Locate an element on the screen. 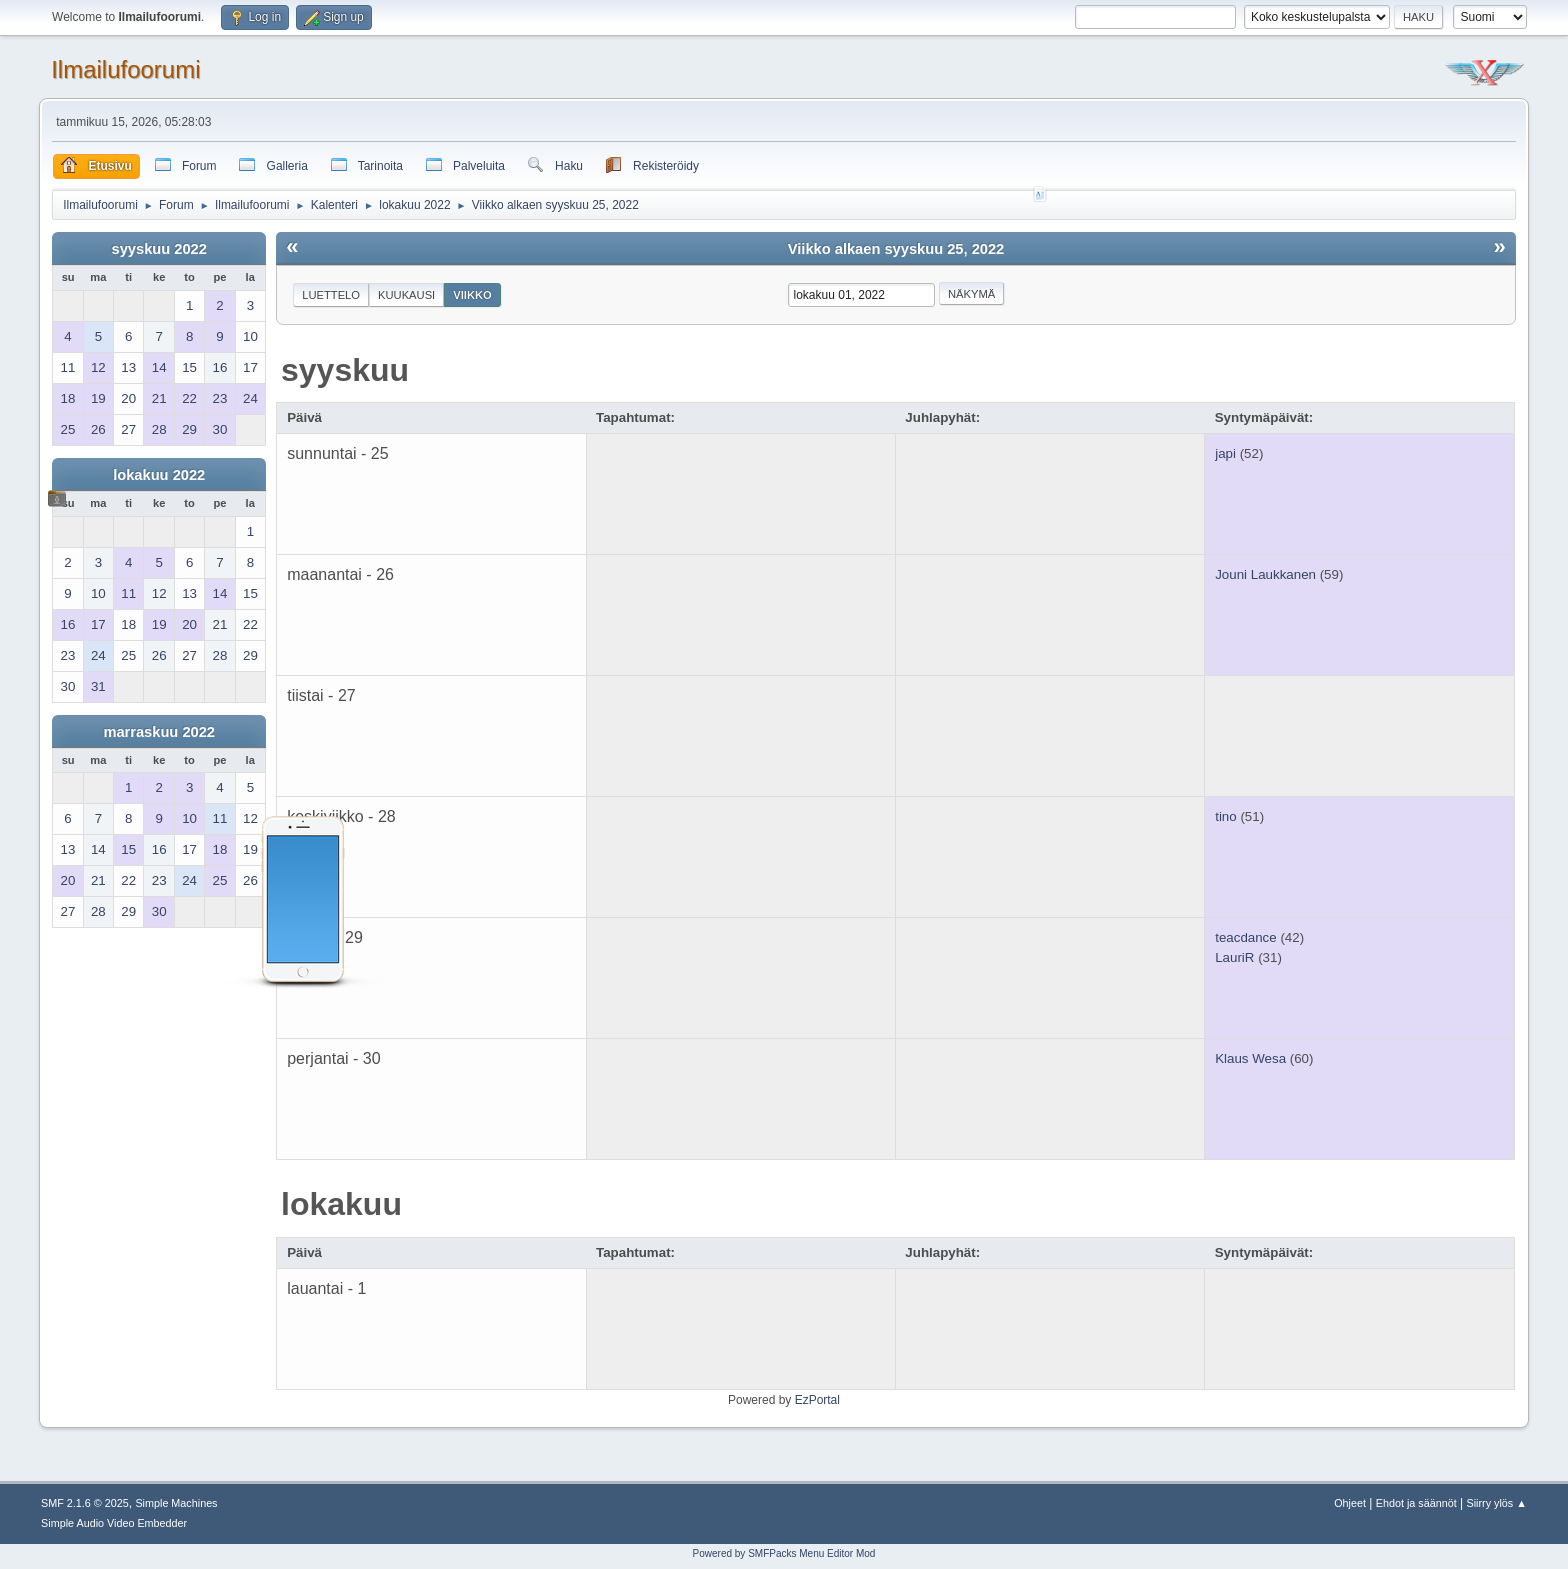 This screenshot has width=1568, height=1569. access your downloads folder is located at coordinates (57, 498).